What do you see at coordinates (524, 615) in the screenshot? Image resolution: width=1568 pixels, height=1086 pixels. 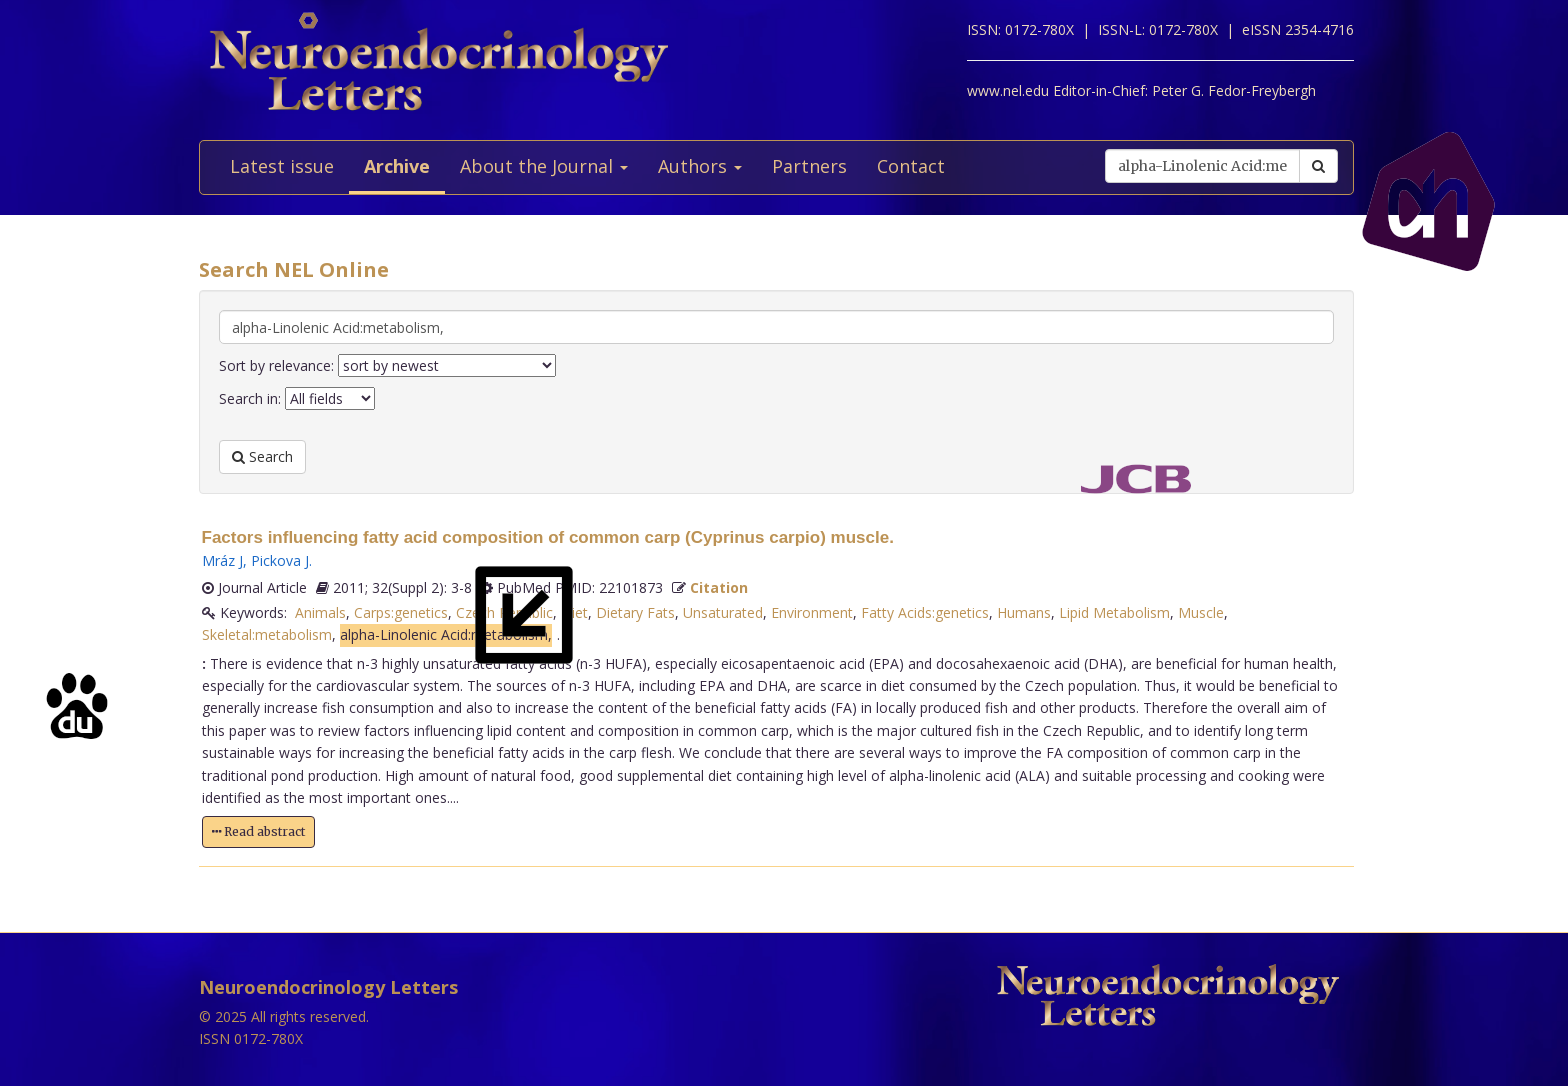 I see `navigate to previous or lower-level content` at bounding box center [524, 615].